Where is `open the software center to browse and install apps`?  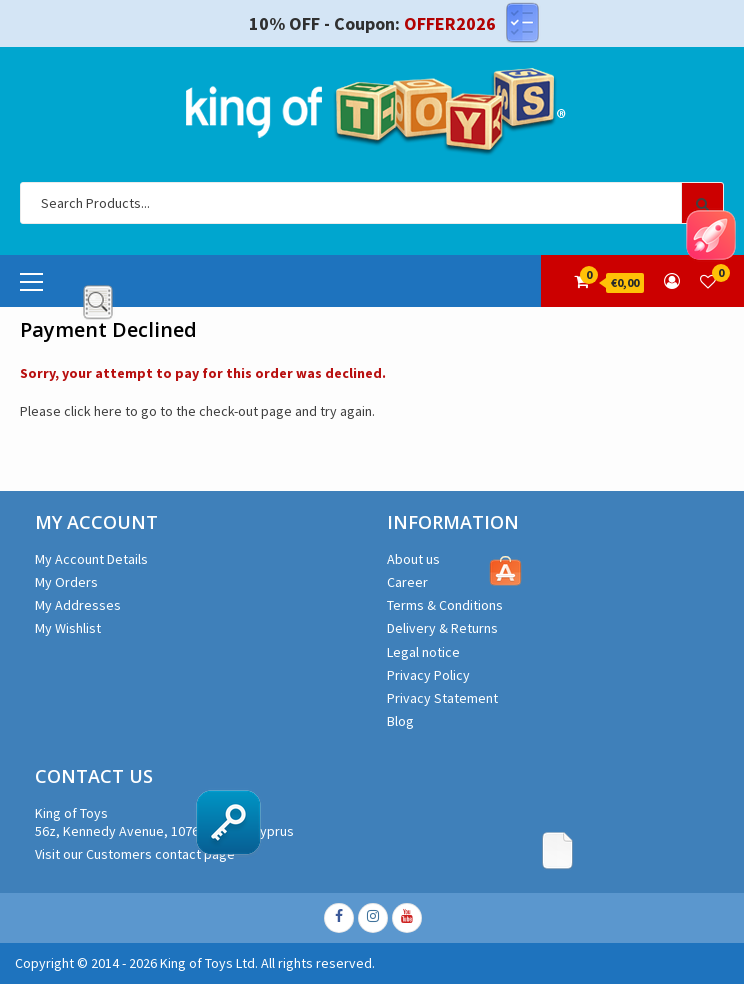
open the software center to browse and install apps is located at coordinates (505, 572).